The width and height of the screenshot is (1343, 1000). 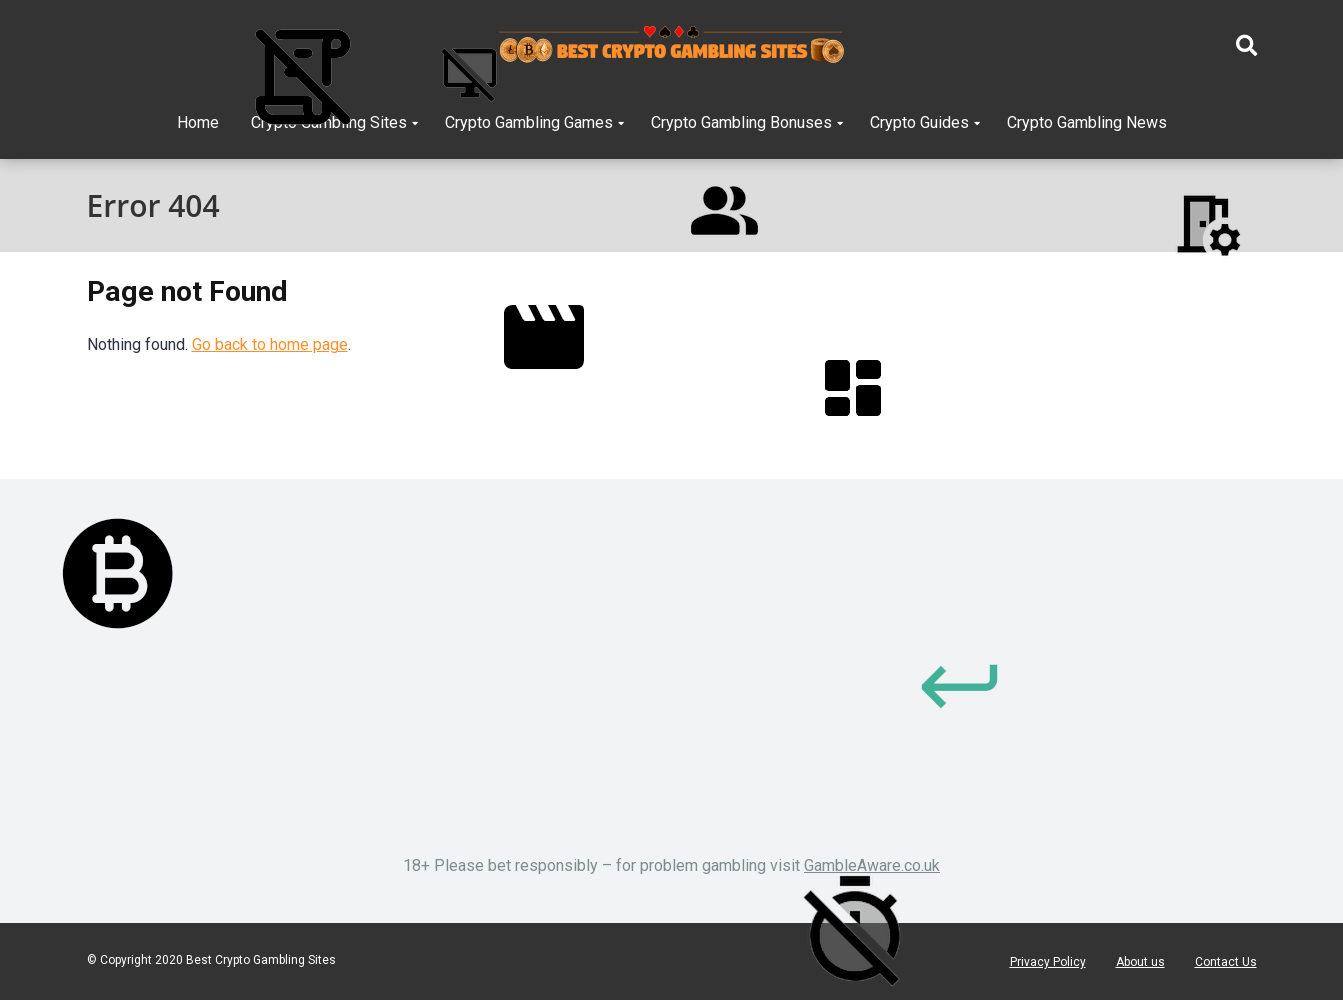 I want to click on view bitcoin wallet or balance, so click(x=113, y=573).